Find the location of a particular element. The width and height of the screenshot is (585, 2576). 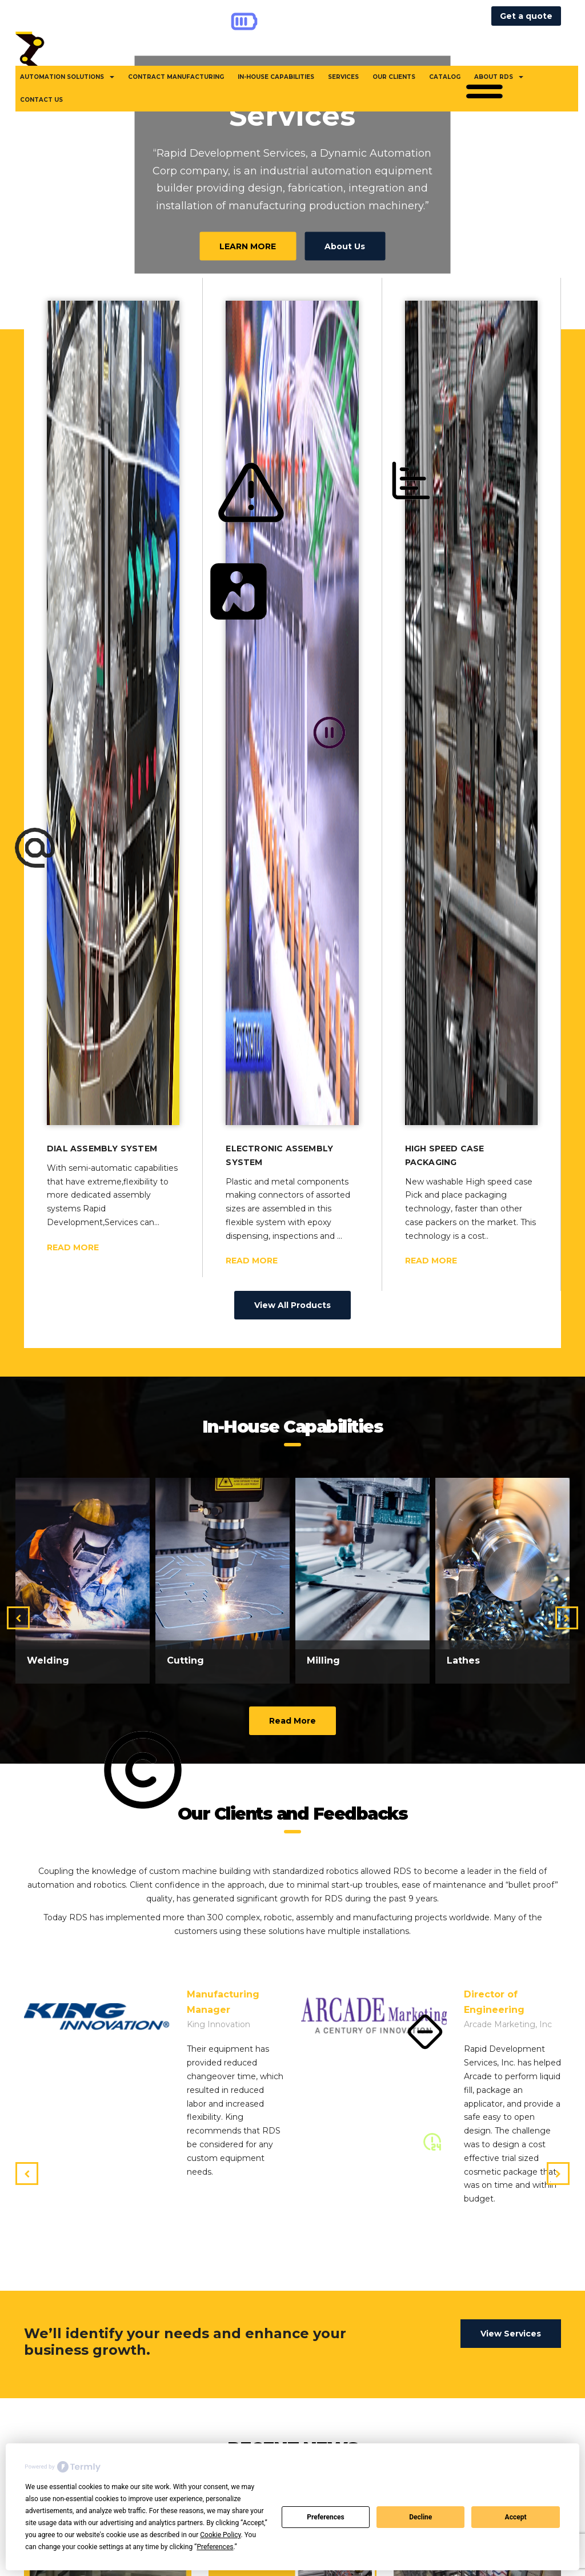

pause media playback is located at coordinates (329, 732).